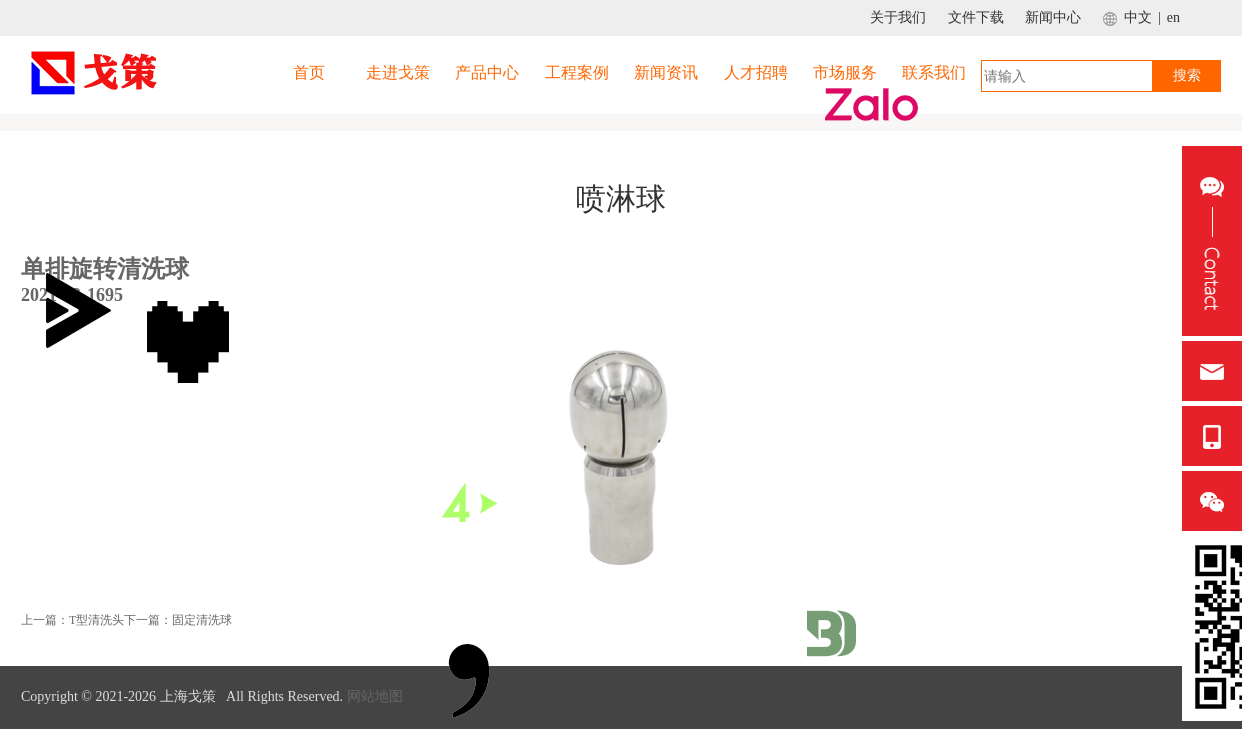  Describe the element at coordinates (469, 502) in the screenshot. I see `open the tv4 play streaming app` at that location.